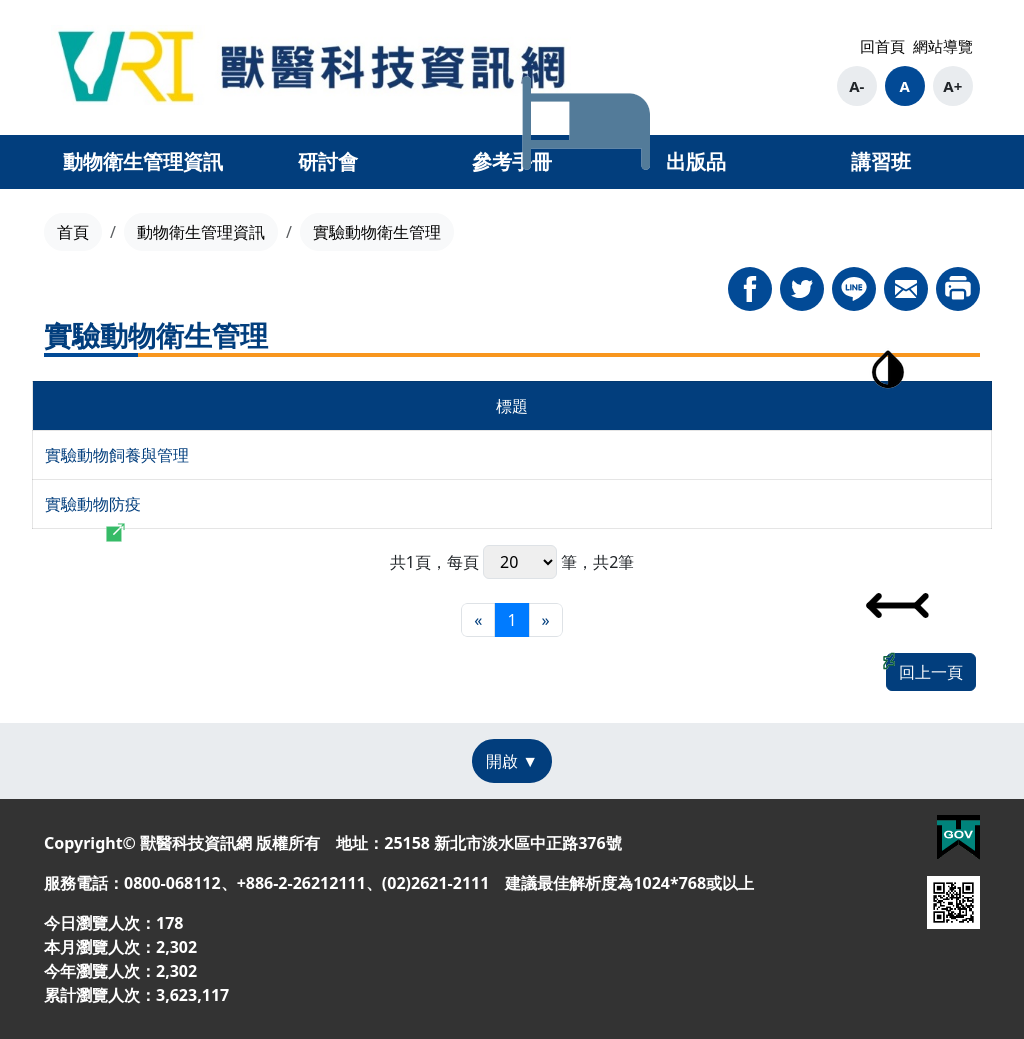 This screenshot has height=1039, width=1024. I want to click on visit deviantart profile or page, so click(889, 661).